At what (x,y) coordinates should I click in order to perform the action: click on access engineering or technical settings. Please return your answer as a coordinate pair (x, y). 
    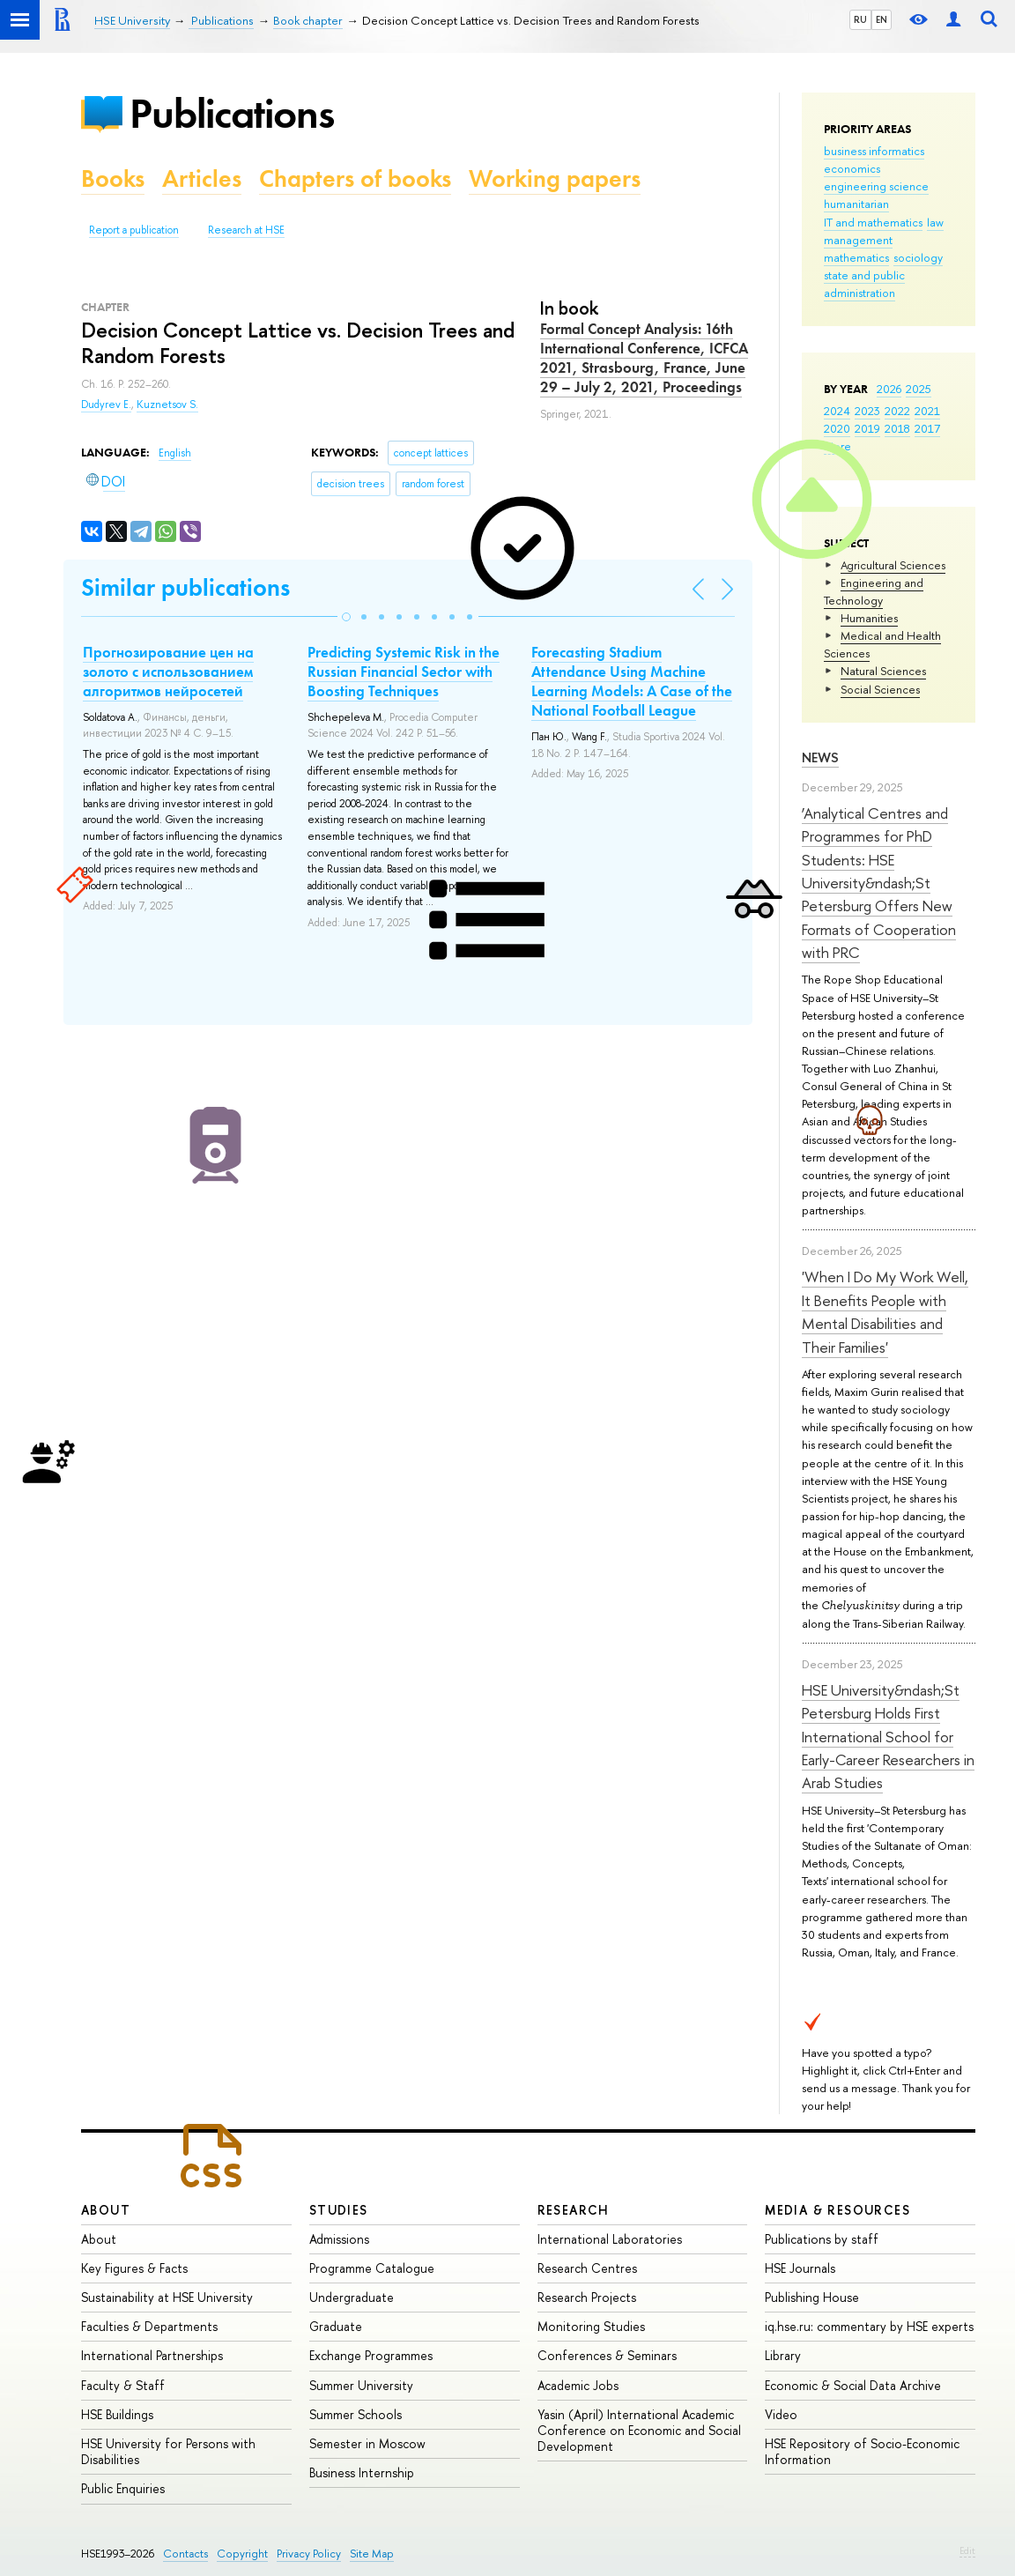
    Looking at the image, I should click on (48, 1461).